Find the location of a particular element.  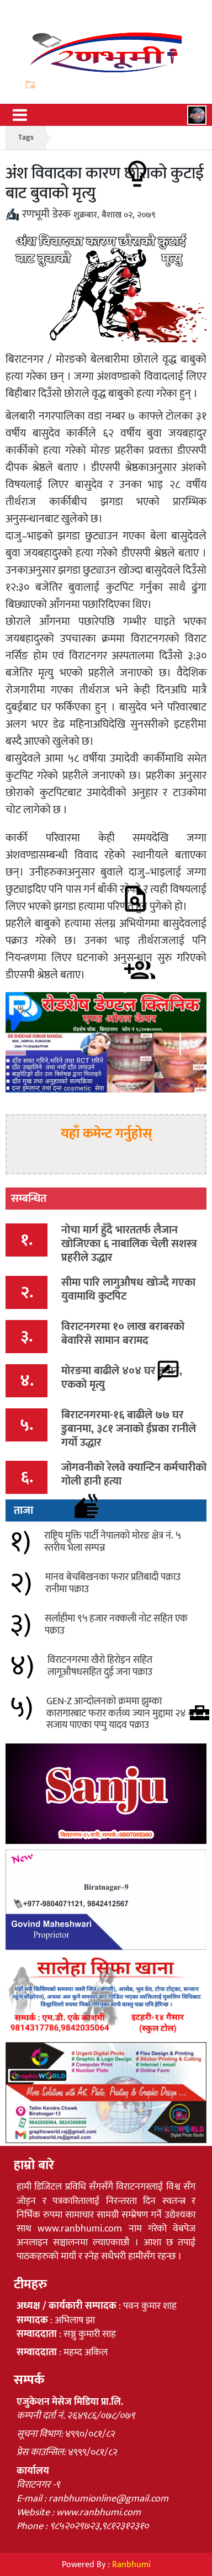

add a new member to a group is located at coordinates (140, 970).